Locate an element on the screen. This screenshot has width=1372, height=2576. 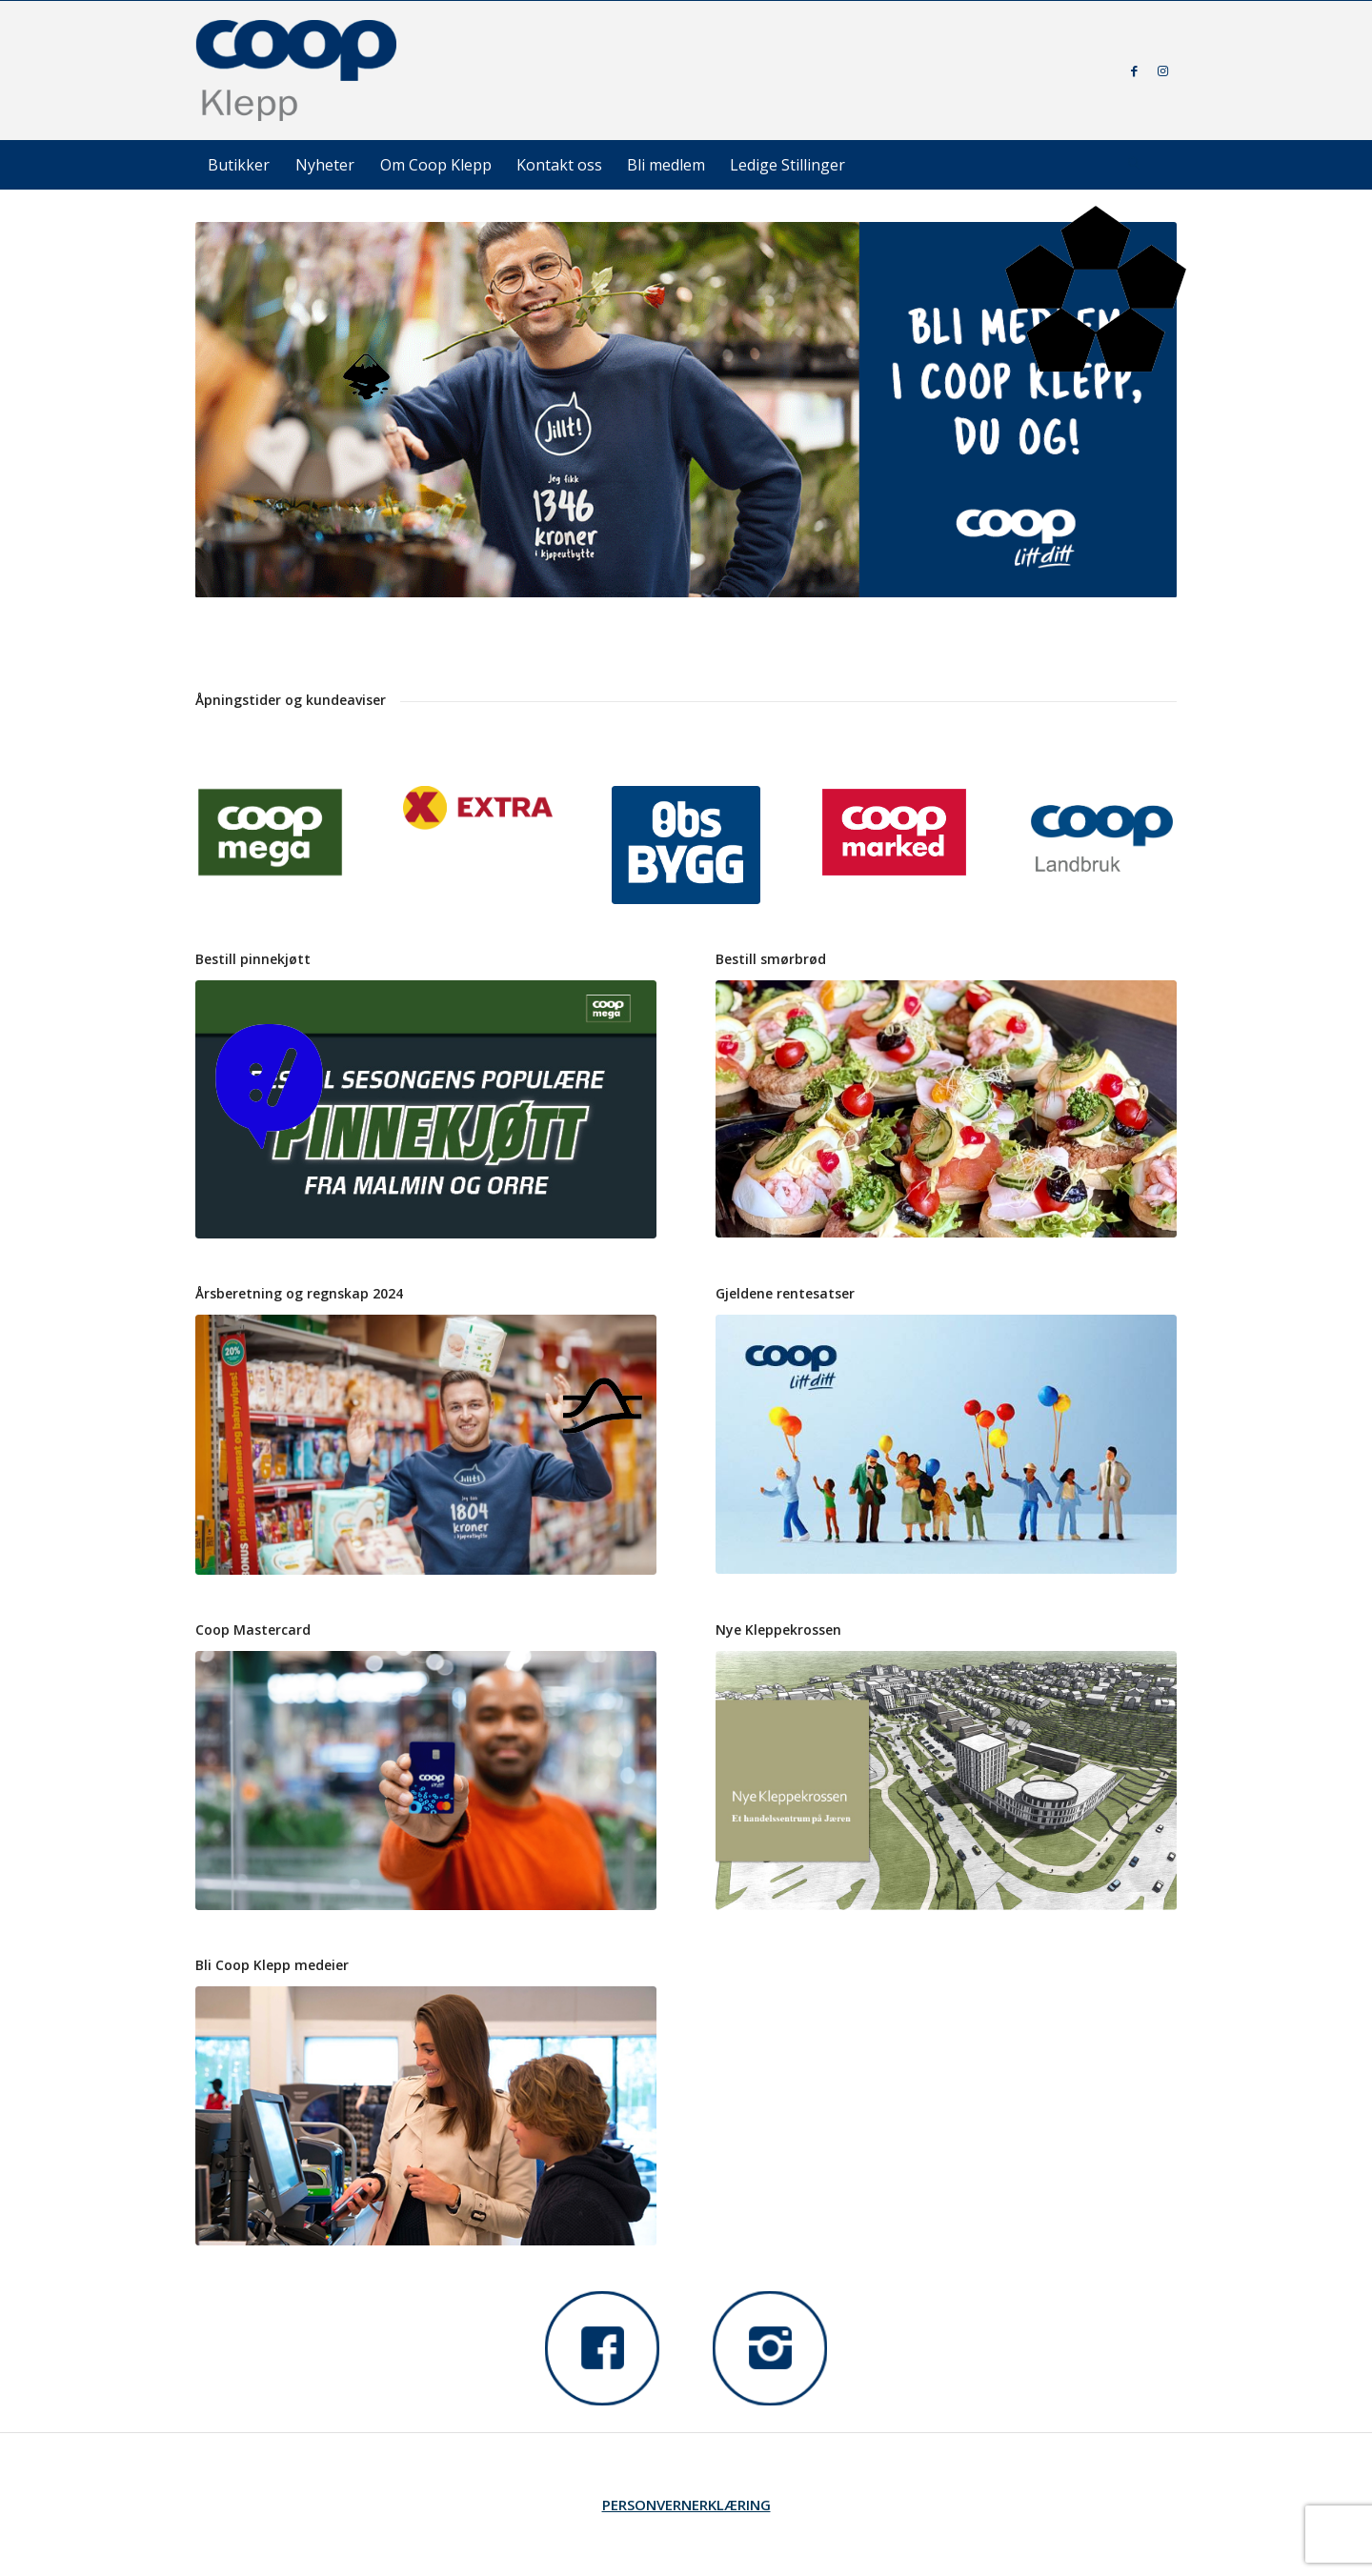
apache pulsar logo is located at coordinates (602, 1405).